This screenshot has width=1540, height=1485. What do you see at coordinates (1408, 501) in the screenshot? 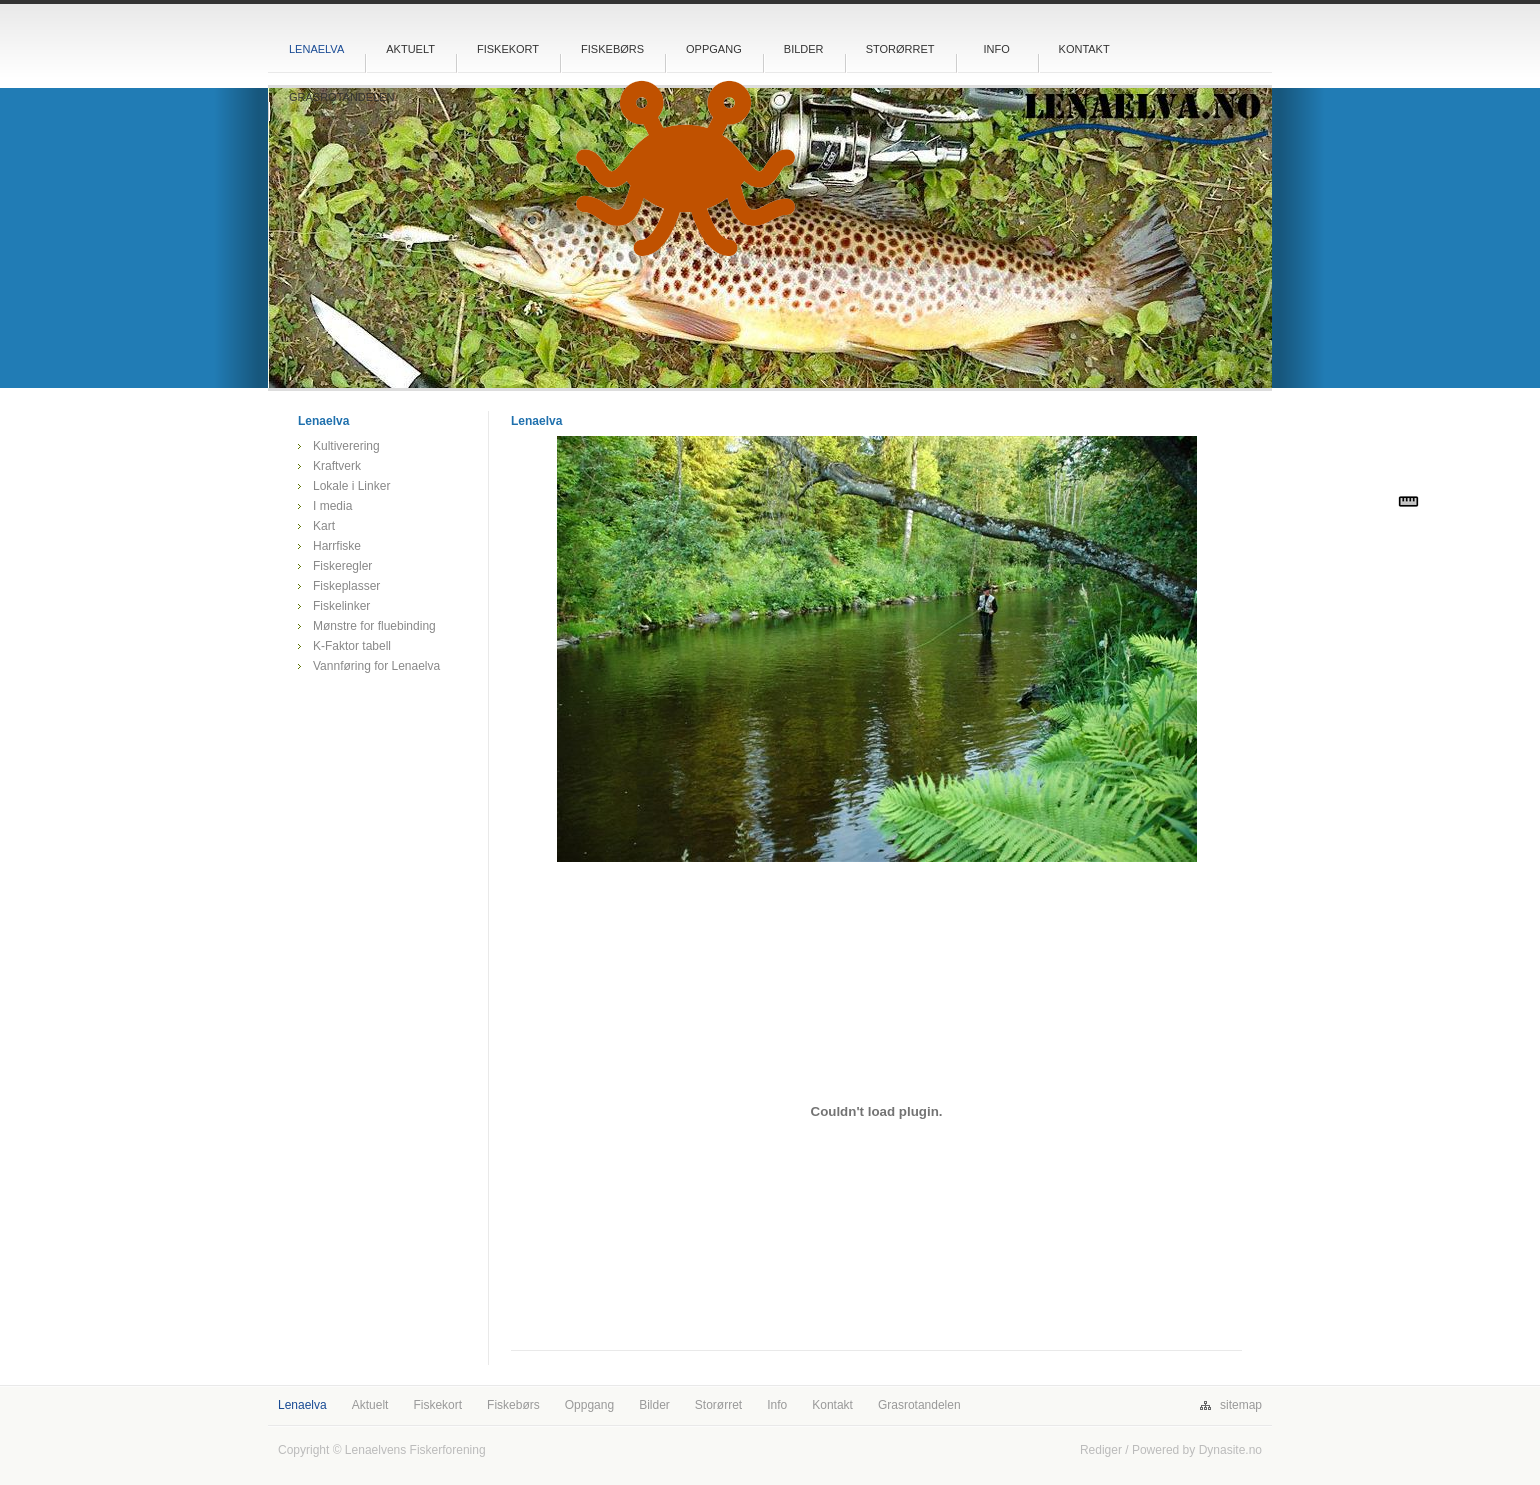
I see `access ruler or measurement tool` at bounding box center [1408, 501].